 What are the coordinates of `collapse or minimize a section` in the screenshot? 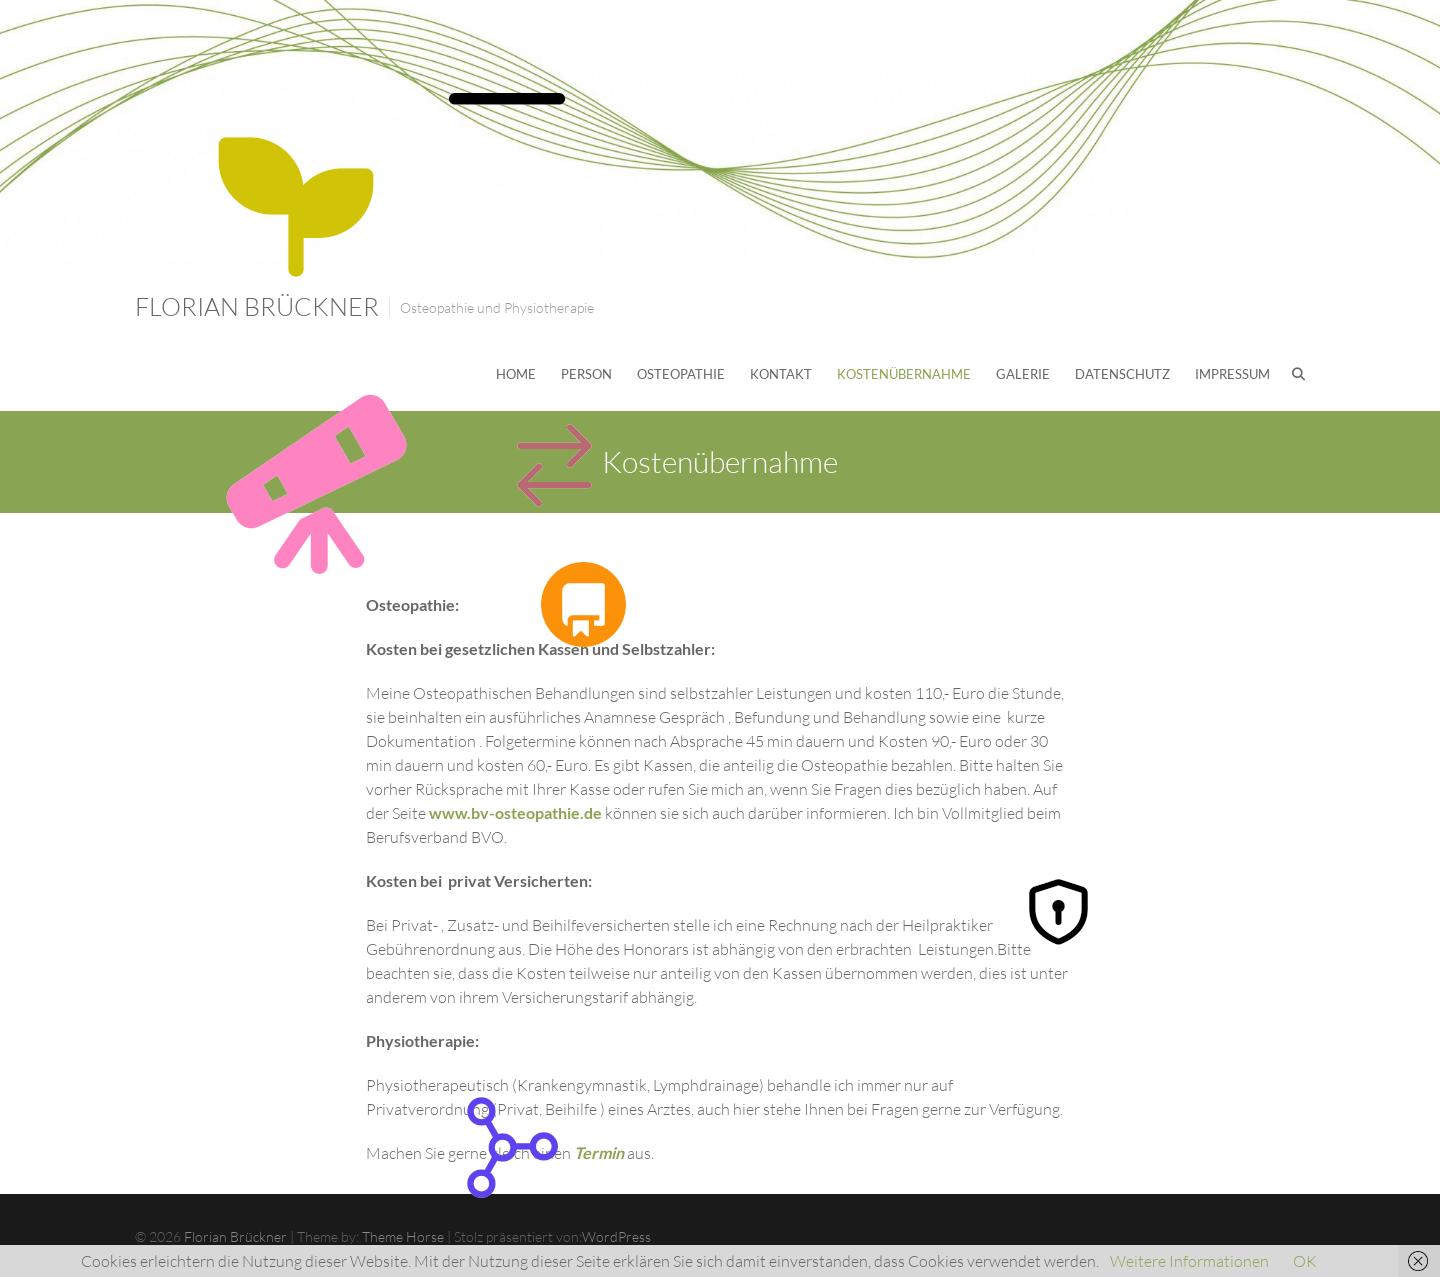 It's located at (507, 93).